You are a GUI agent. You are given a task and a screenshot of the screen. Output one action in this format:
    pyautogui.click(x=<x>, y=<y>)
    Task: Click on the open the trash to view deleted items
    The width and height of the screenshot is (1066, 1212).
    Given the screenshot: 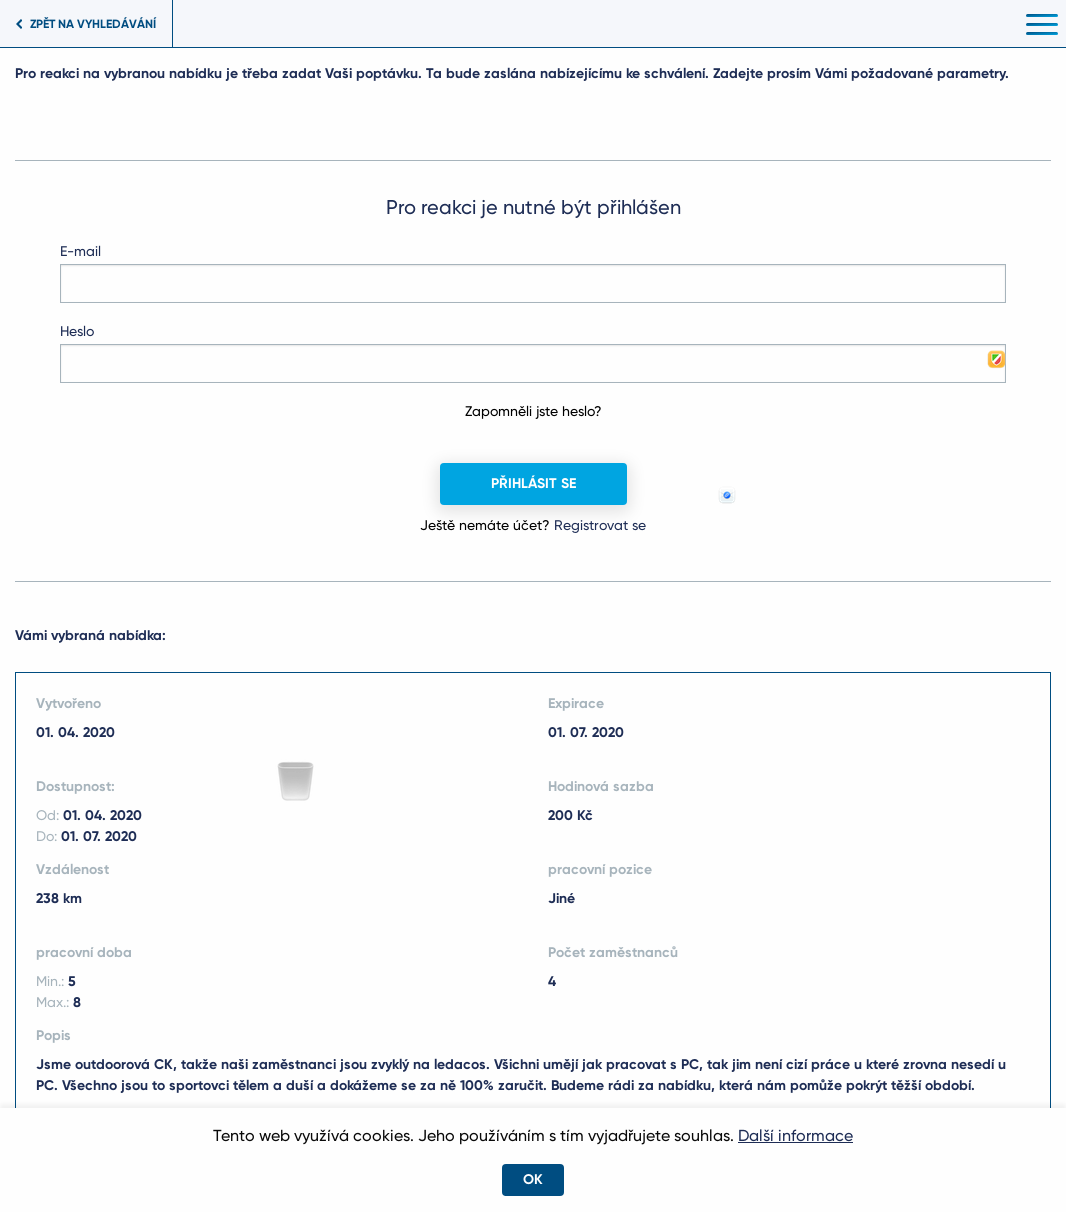 What is the action you would take?
    pyautogui.click(x=295, y=780)
    